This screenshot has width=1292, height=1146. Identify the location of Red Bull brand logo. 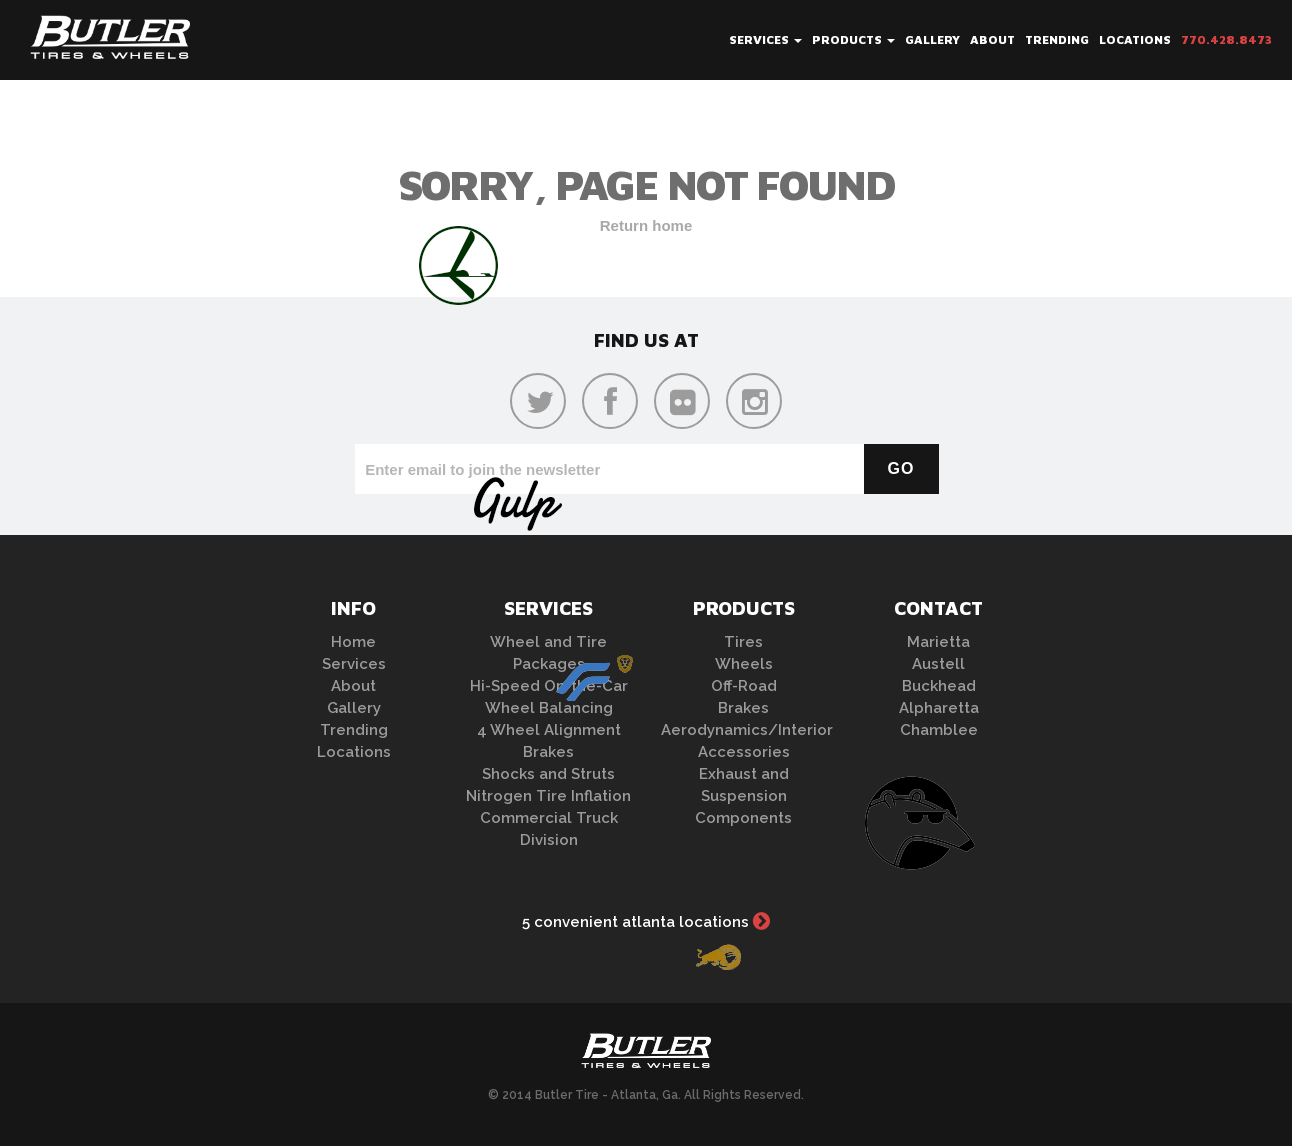
(718, 957).